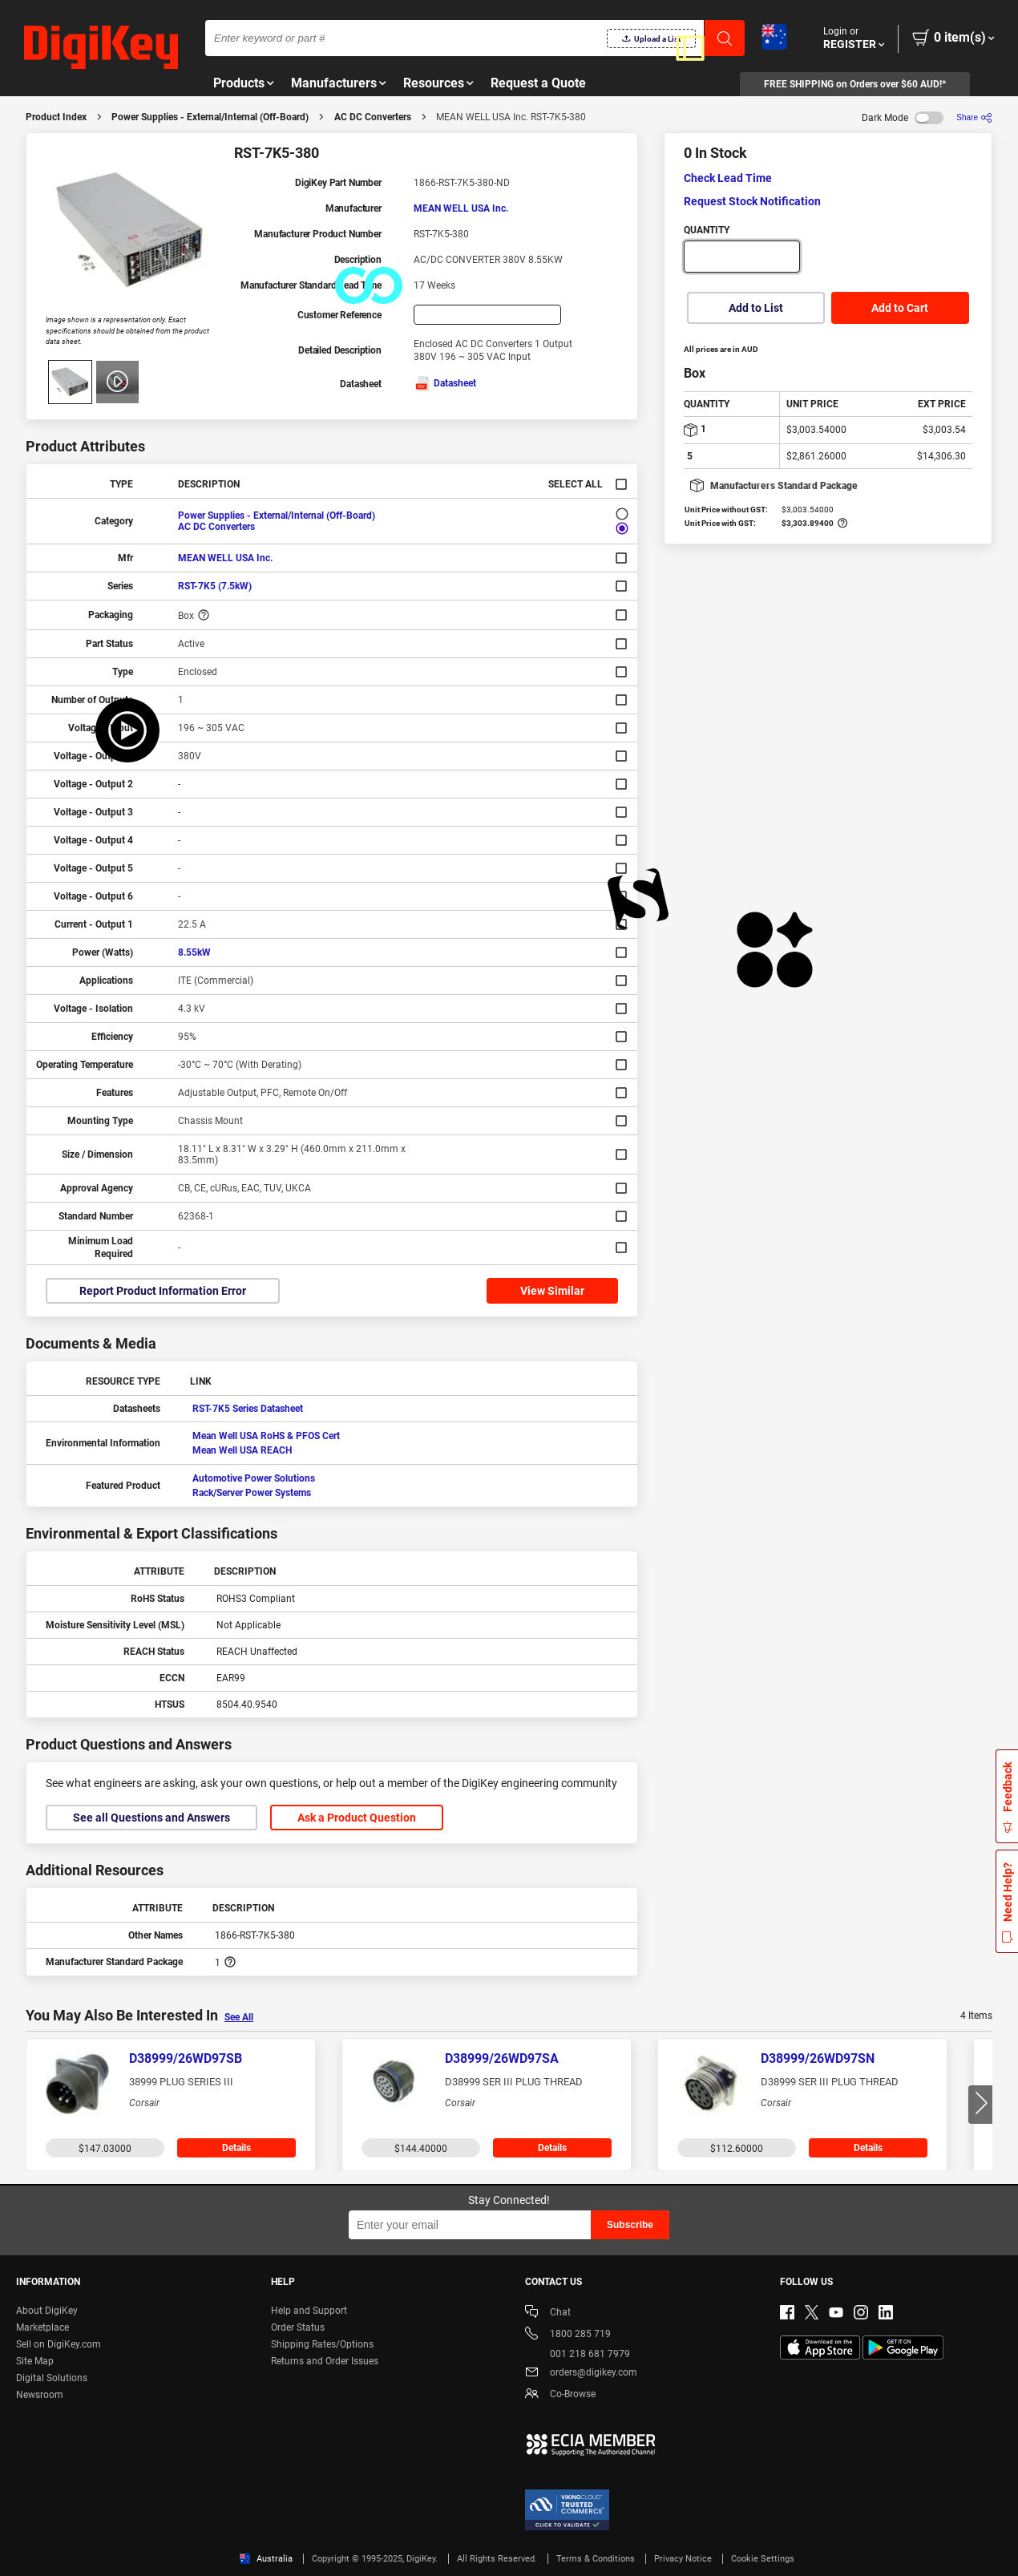 The image size is (1018, 2576). I want to click on visit gitconnected developer portfolio platform, so click(369, 285).